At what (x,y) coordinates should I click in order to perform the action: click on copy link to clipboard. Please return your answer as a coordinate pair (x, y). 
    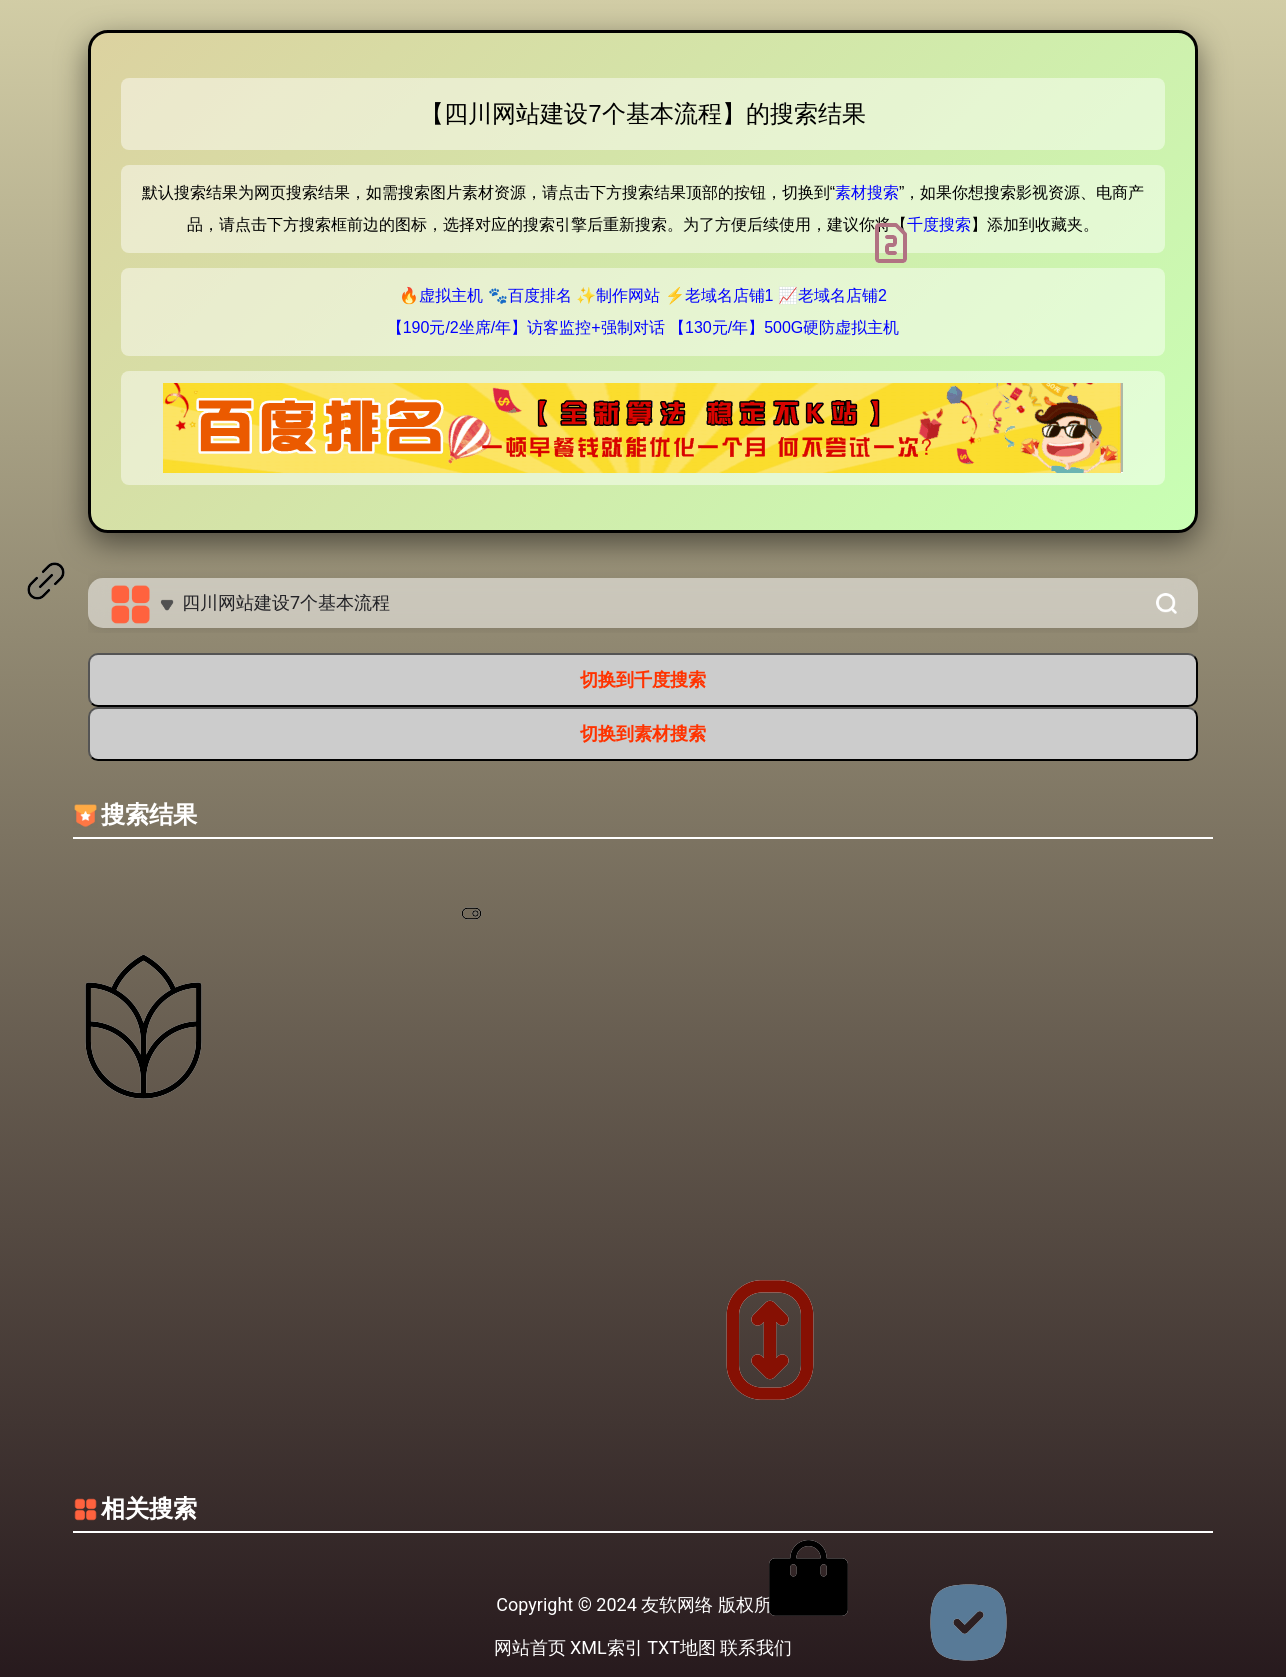
    Looking at the image, I should click on (46, 581).